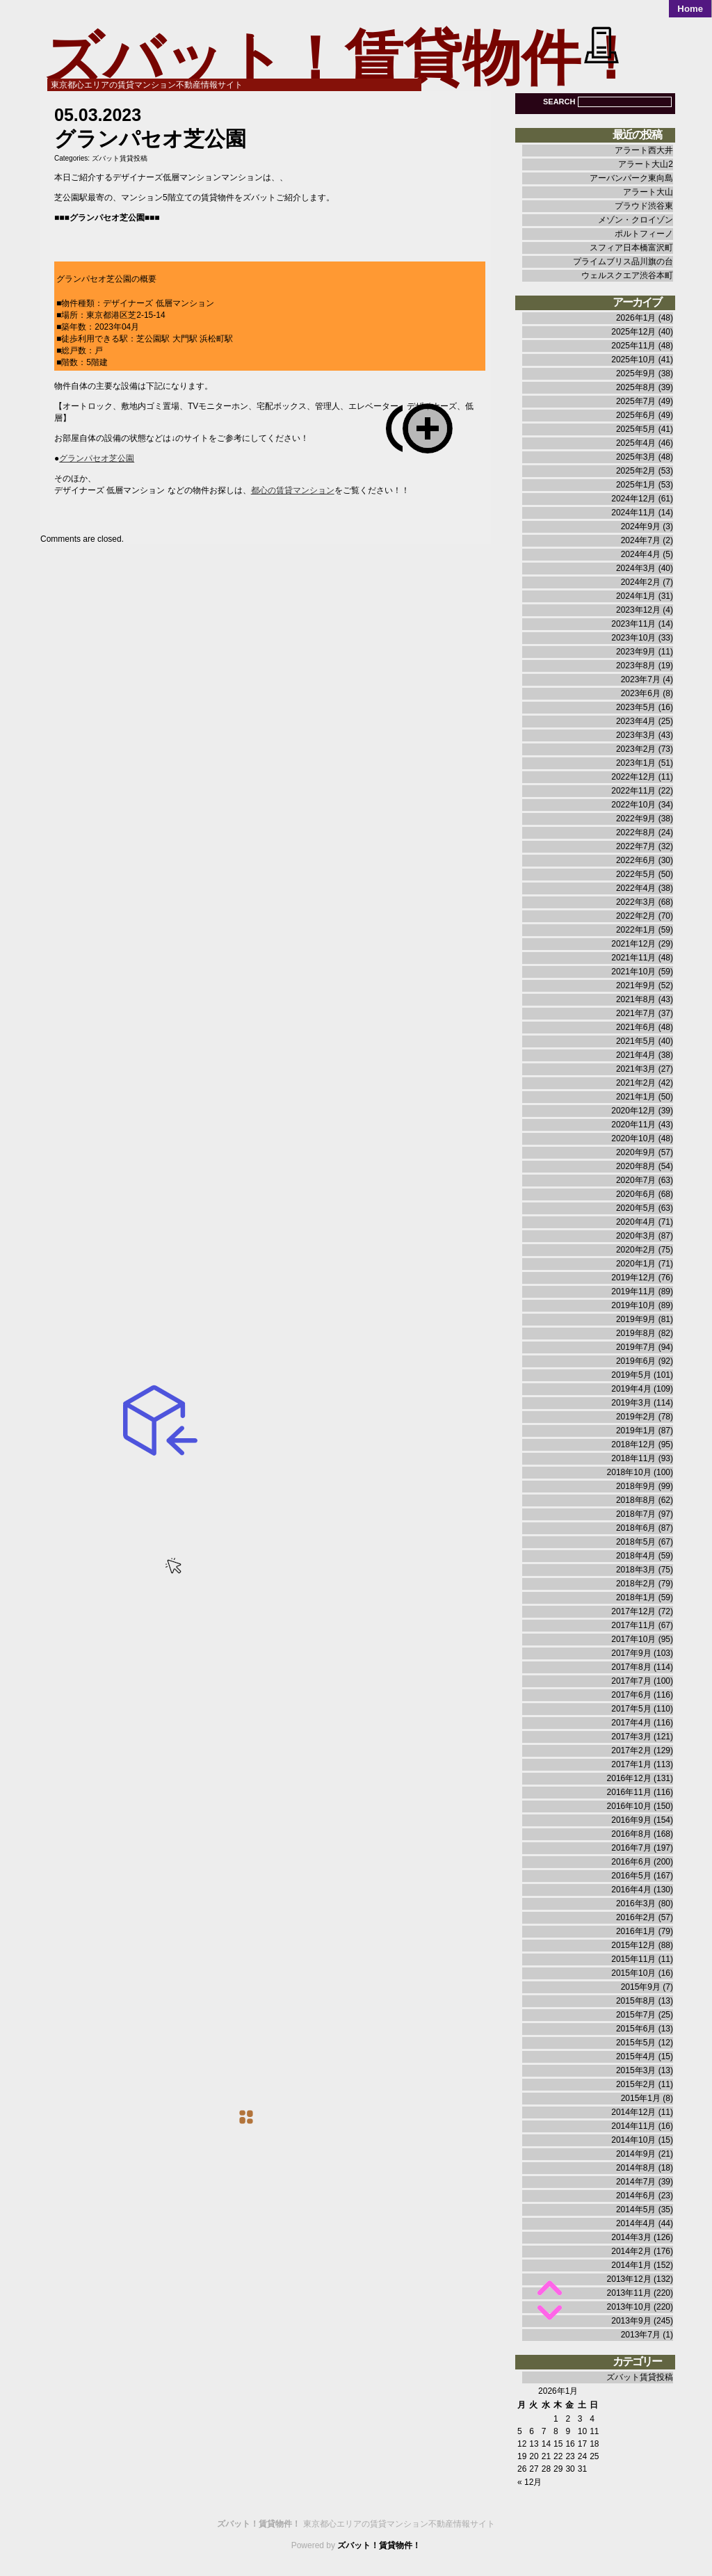 Image resolution: width=712 pixels, height=2576 pixels. What do you see at coordinates (246, 2117) in the screenshot?
I see `view grid layout` at bounding box center [246, 2117].